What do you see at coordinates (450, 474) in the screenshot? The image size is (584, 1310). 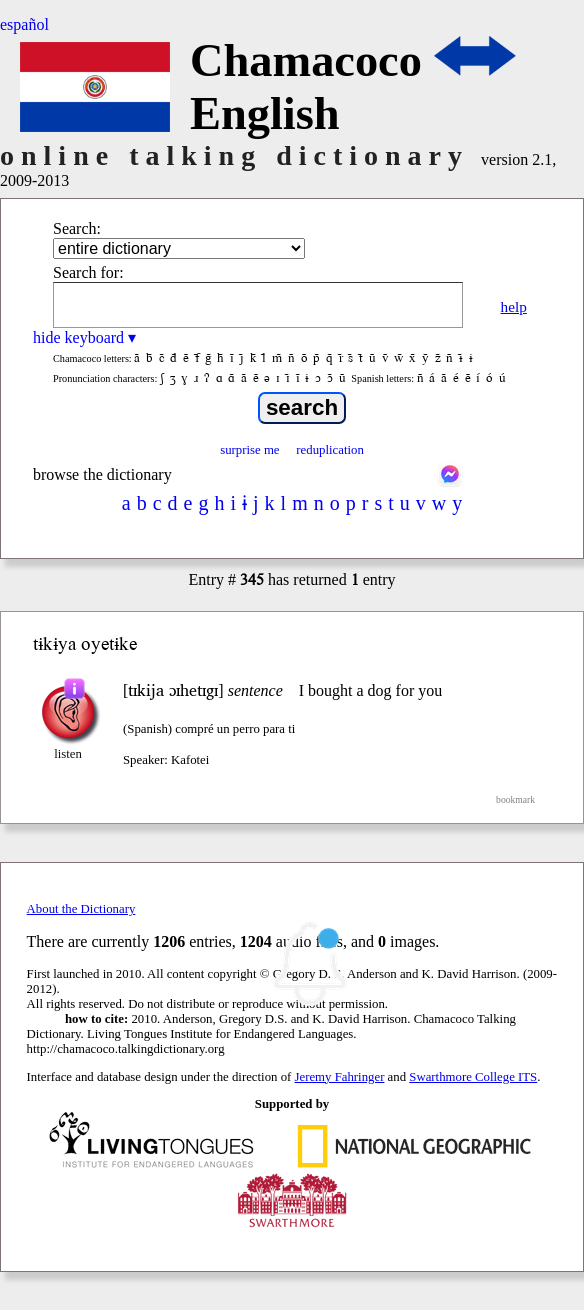 I see `open caprine, a third-party facebook messenger client` at bounding box center [450, 474].